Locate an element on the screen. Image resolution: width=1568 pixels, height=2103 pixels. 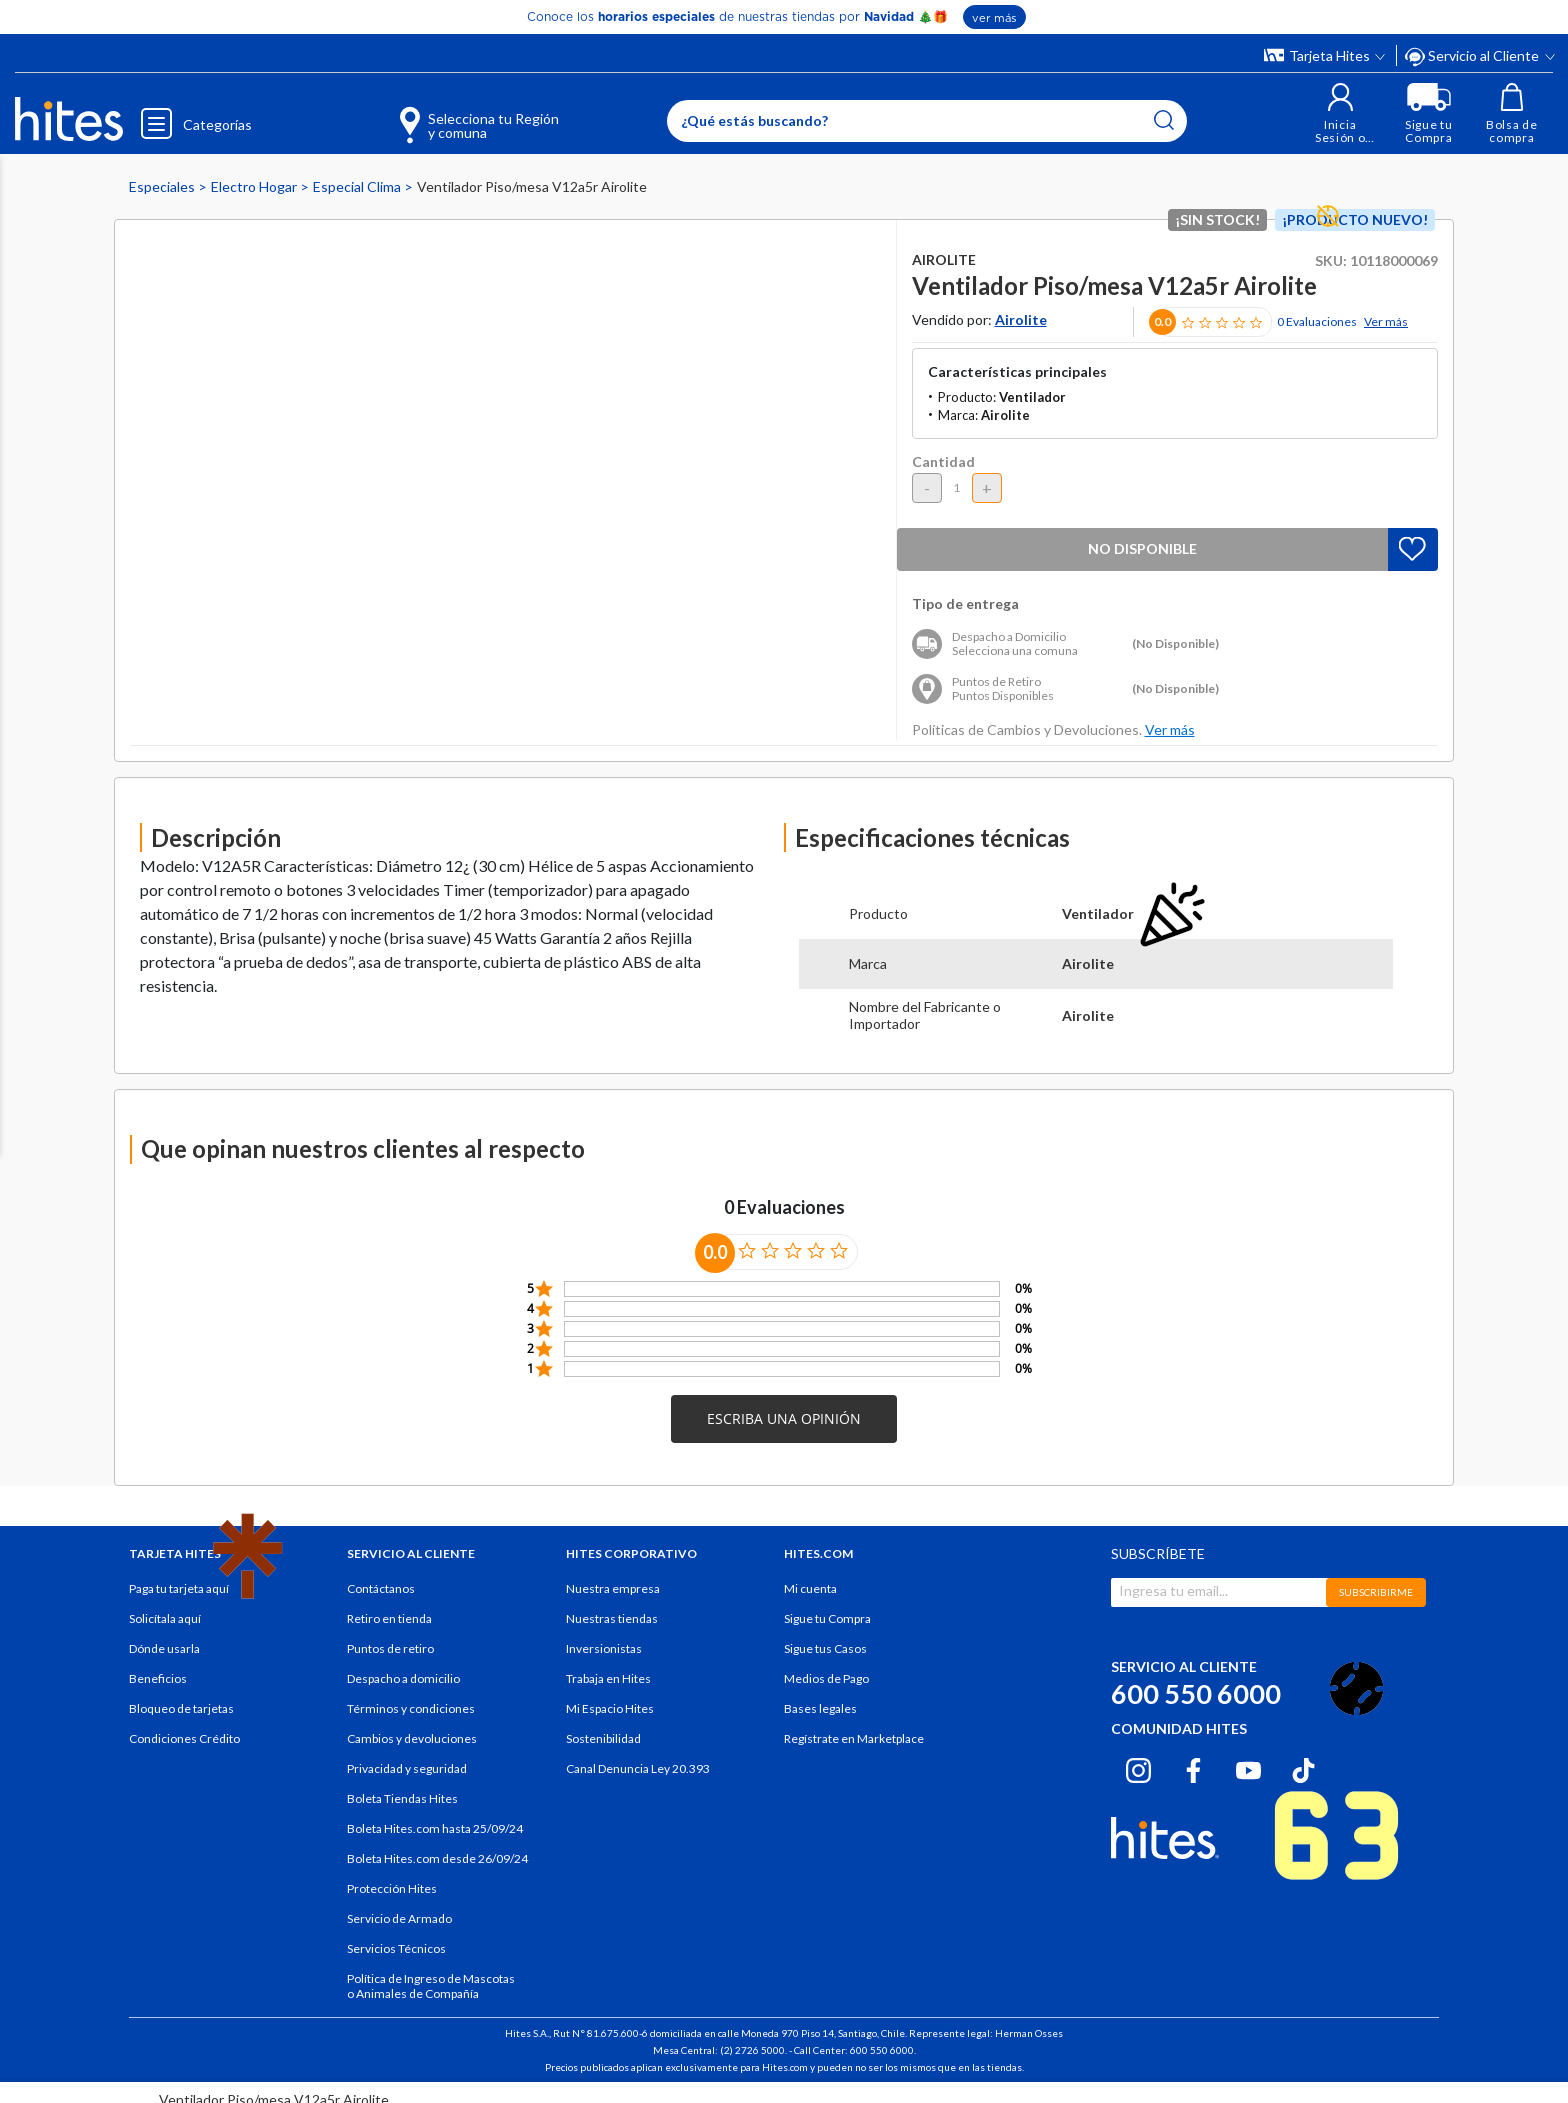
disable viewfinder or camera focus is located at coordinates (1328, 216).